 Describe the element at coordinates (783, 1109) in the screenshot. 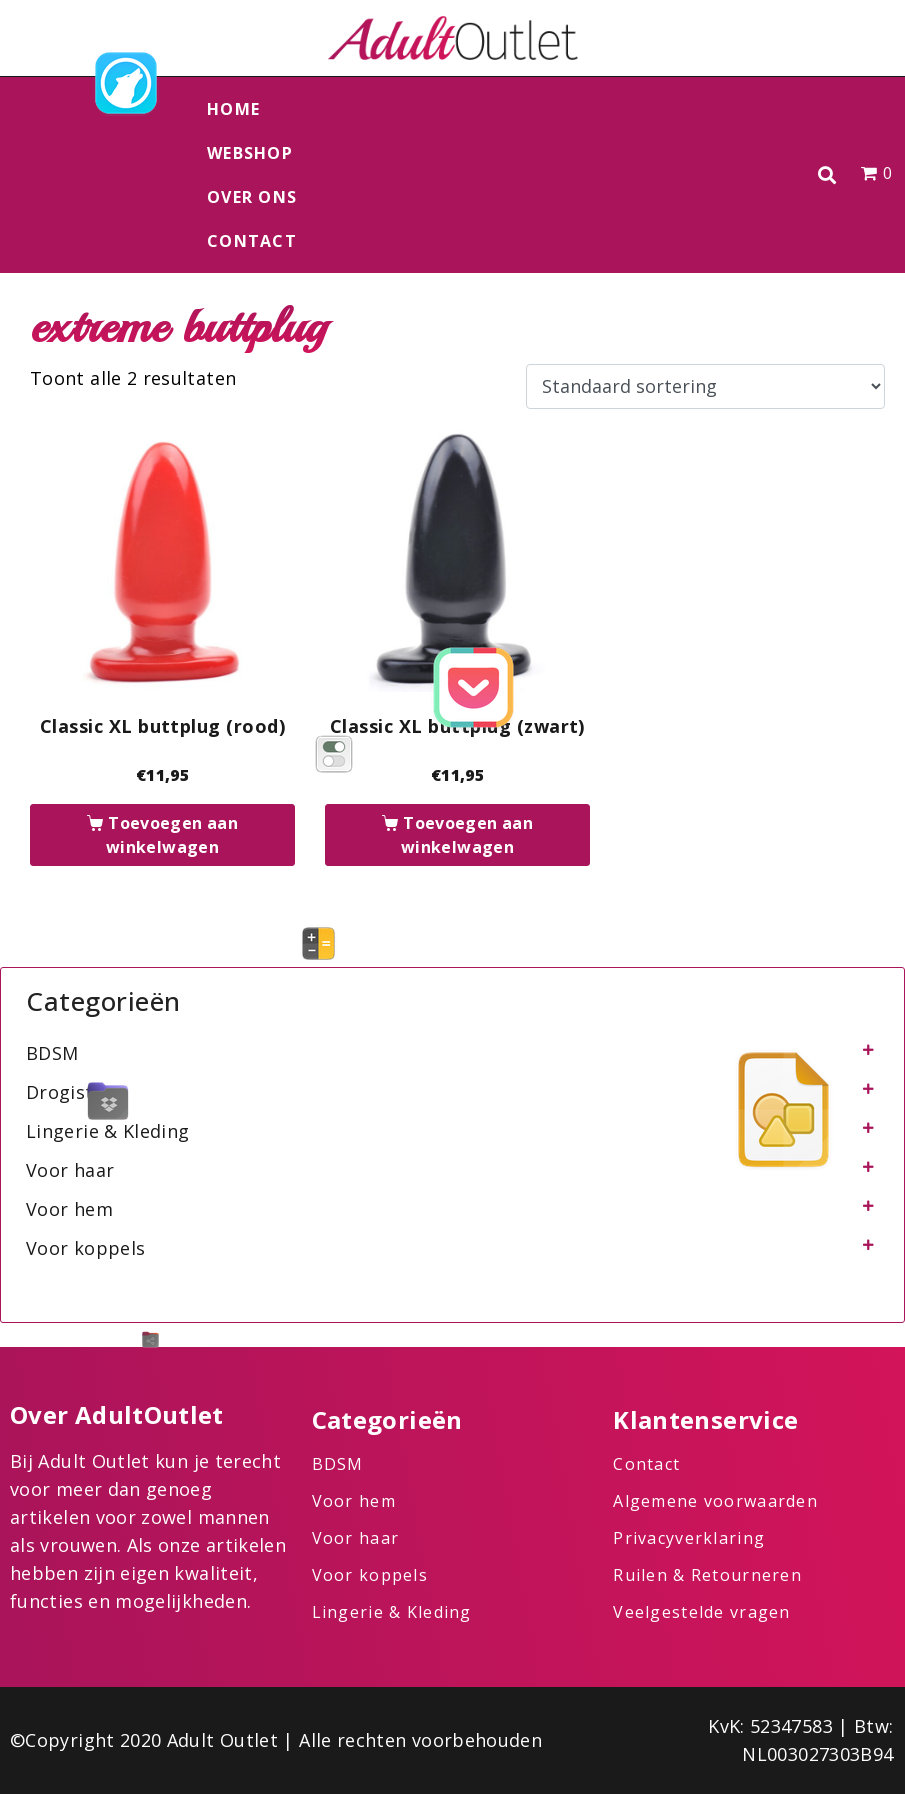

I see `libreoffice draw template file` at that location.